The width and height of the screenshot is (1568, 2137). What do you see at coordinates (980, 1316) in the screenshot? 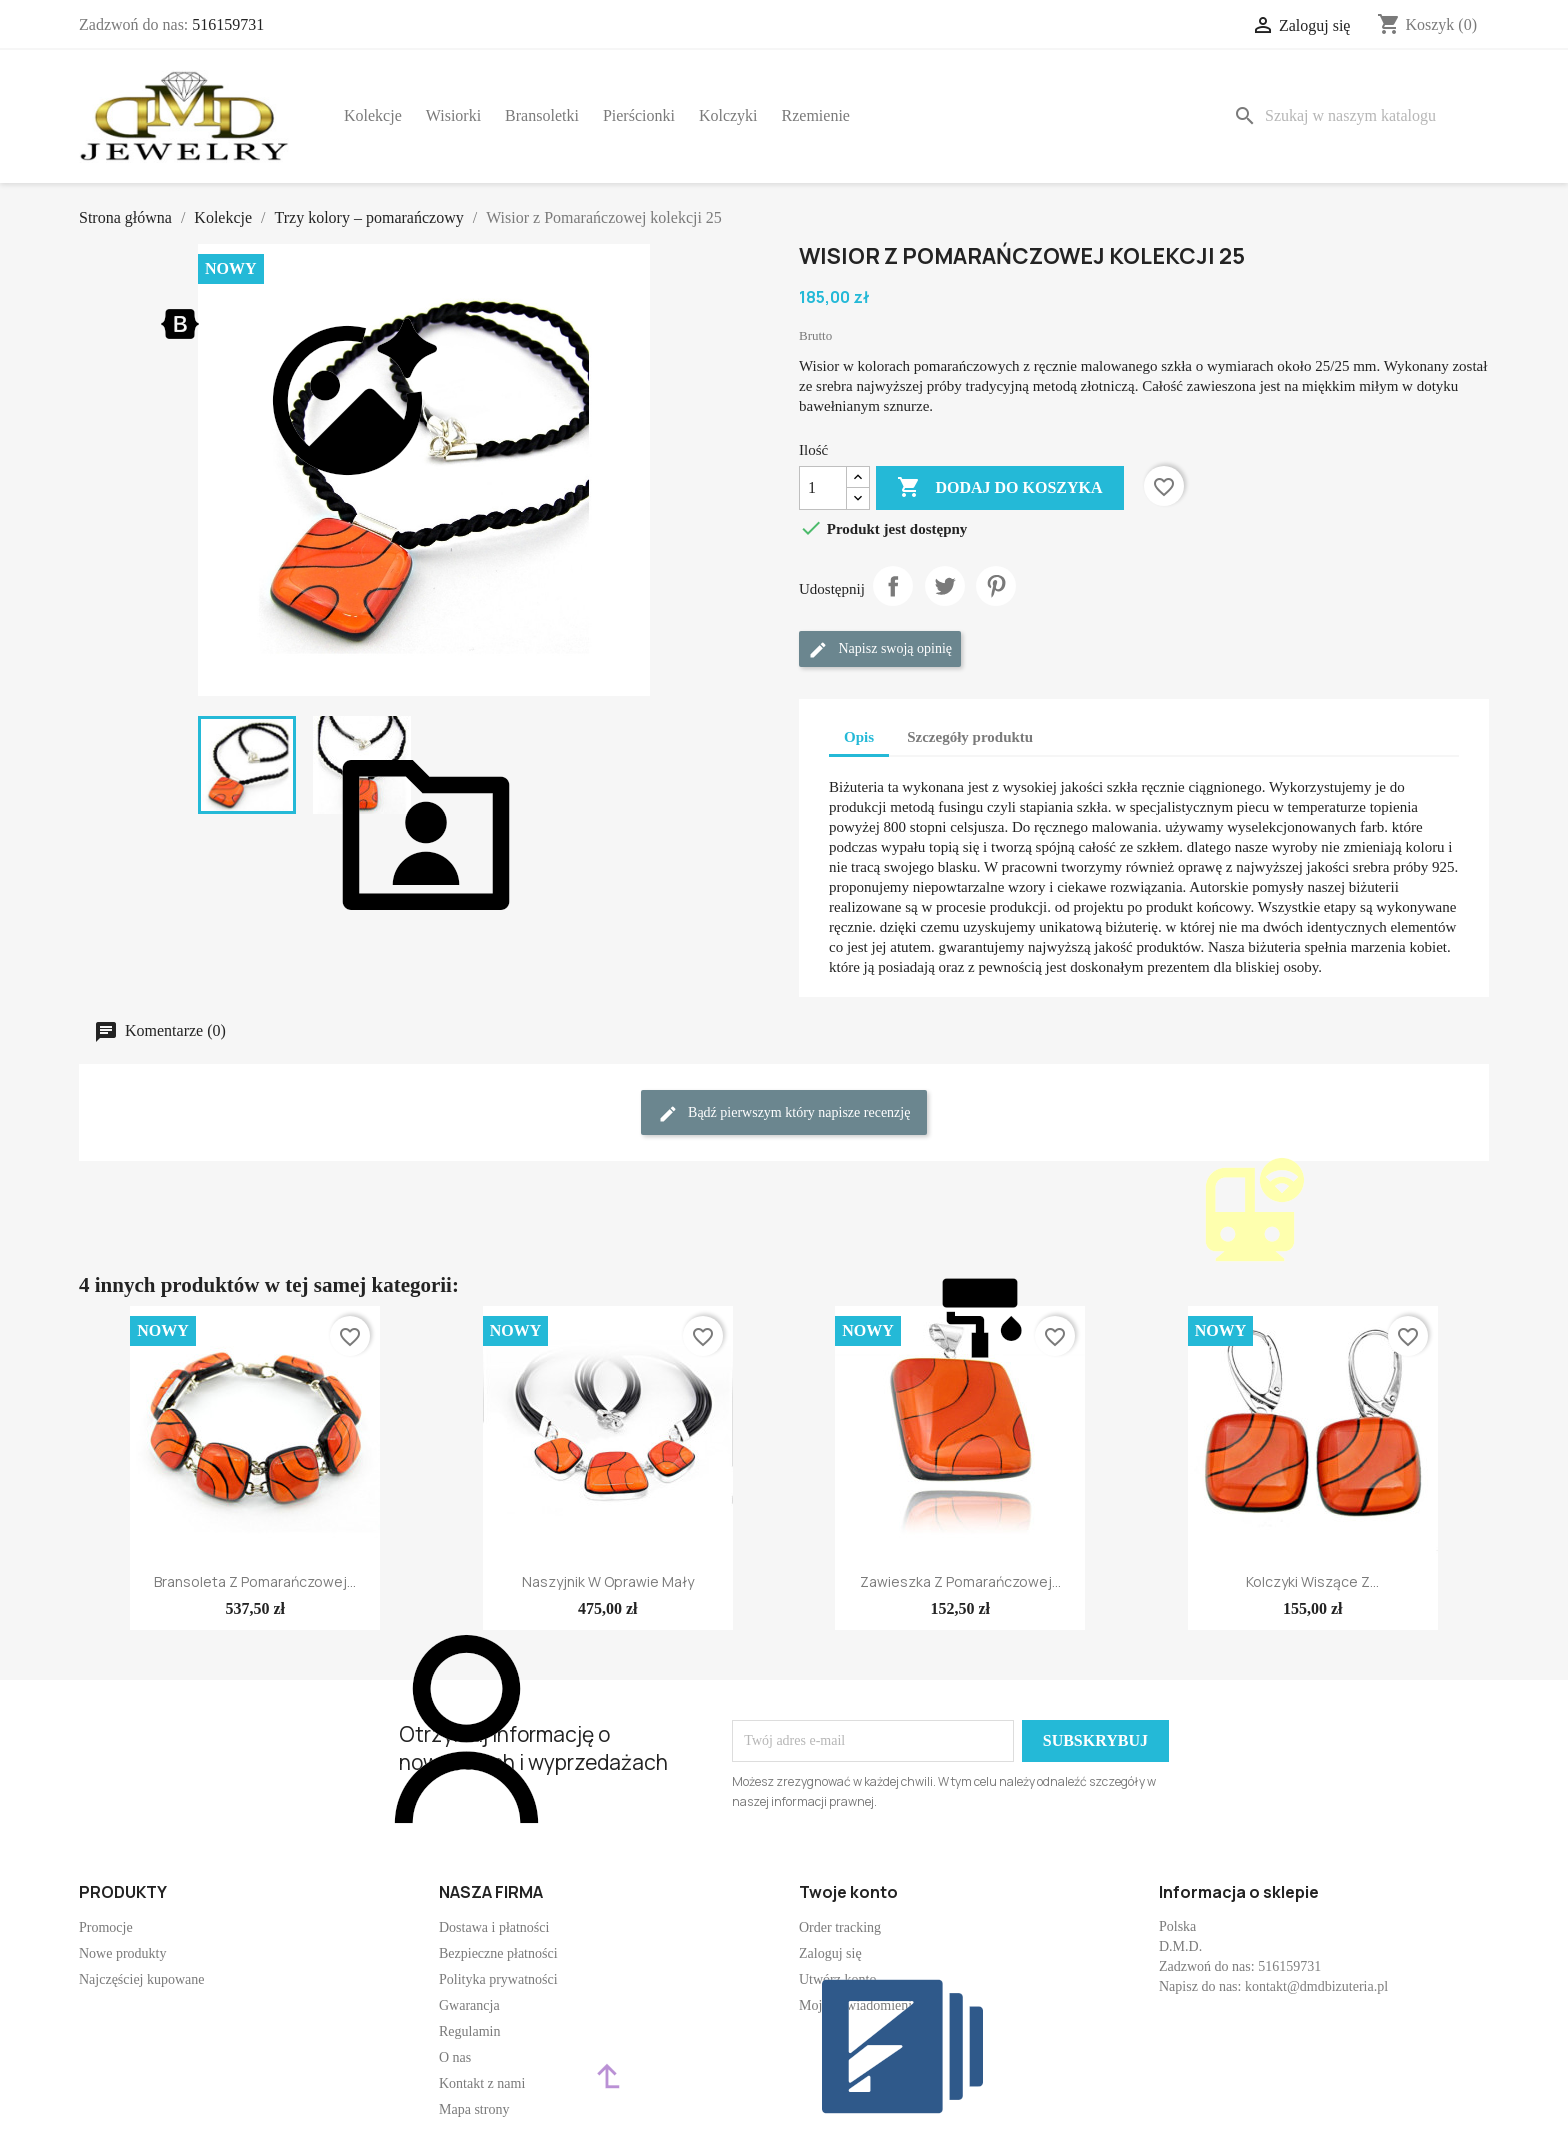
I see `access painting or drawing tools` at bounding box center [980, 1316].